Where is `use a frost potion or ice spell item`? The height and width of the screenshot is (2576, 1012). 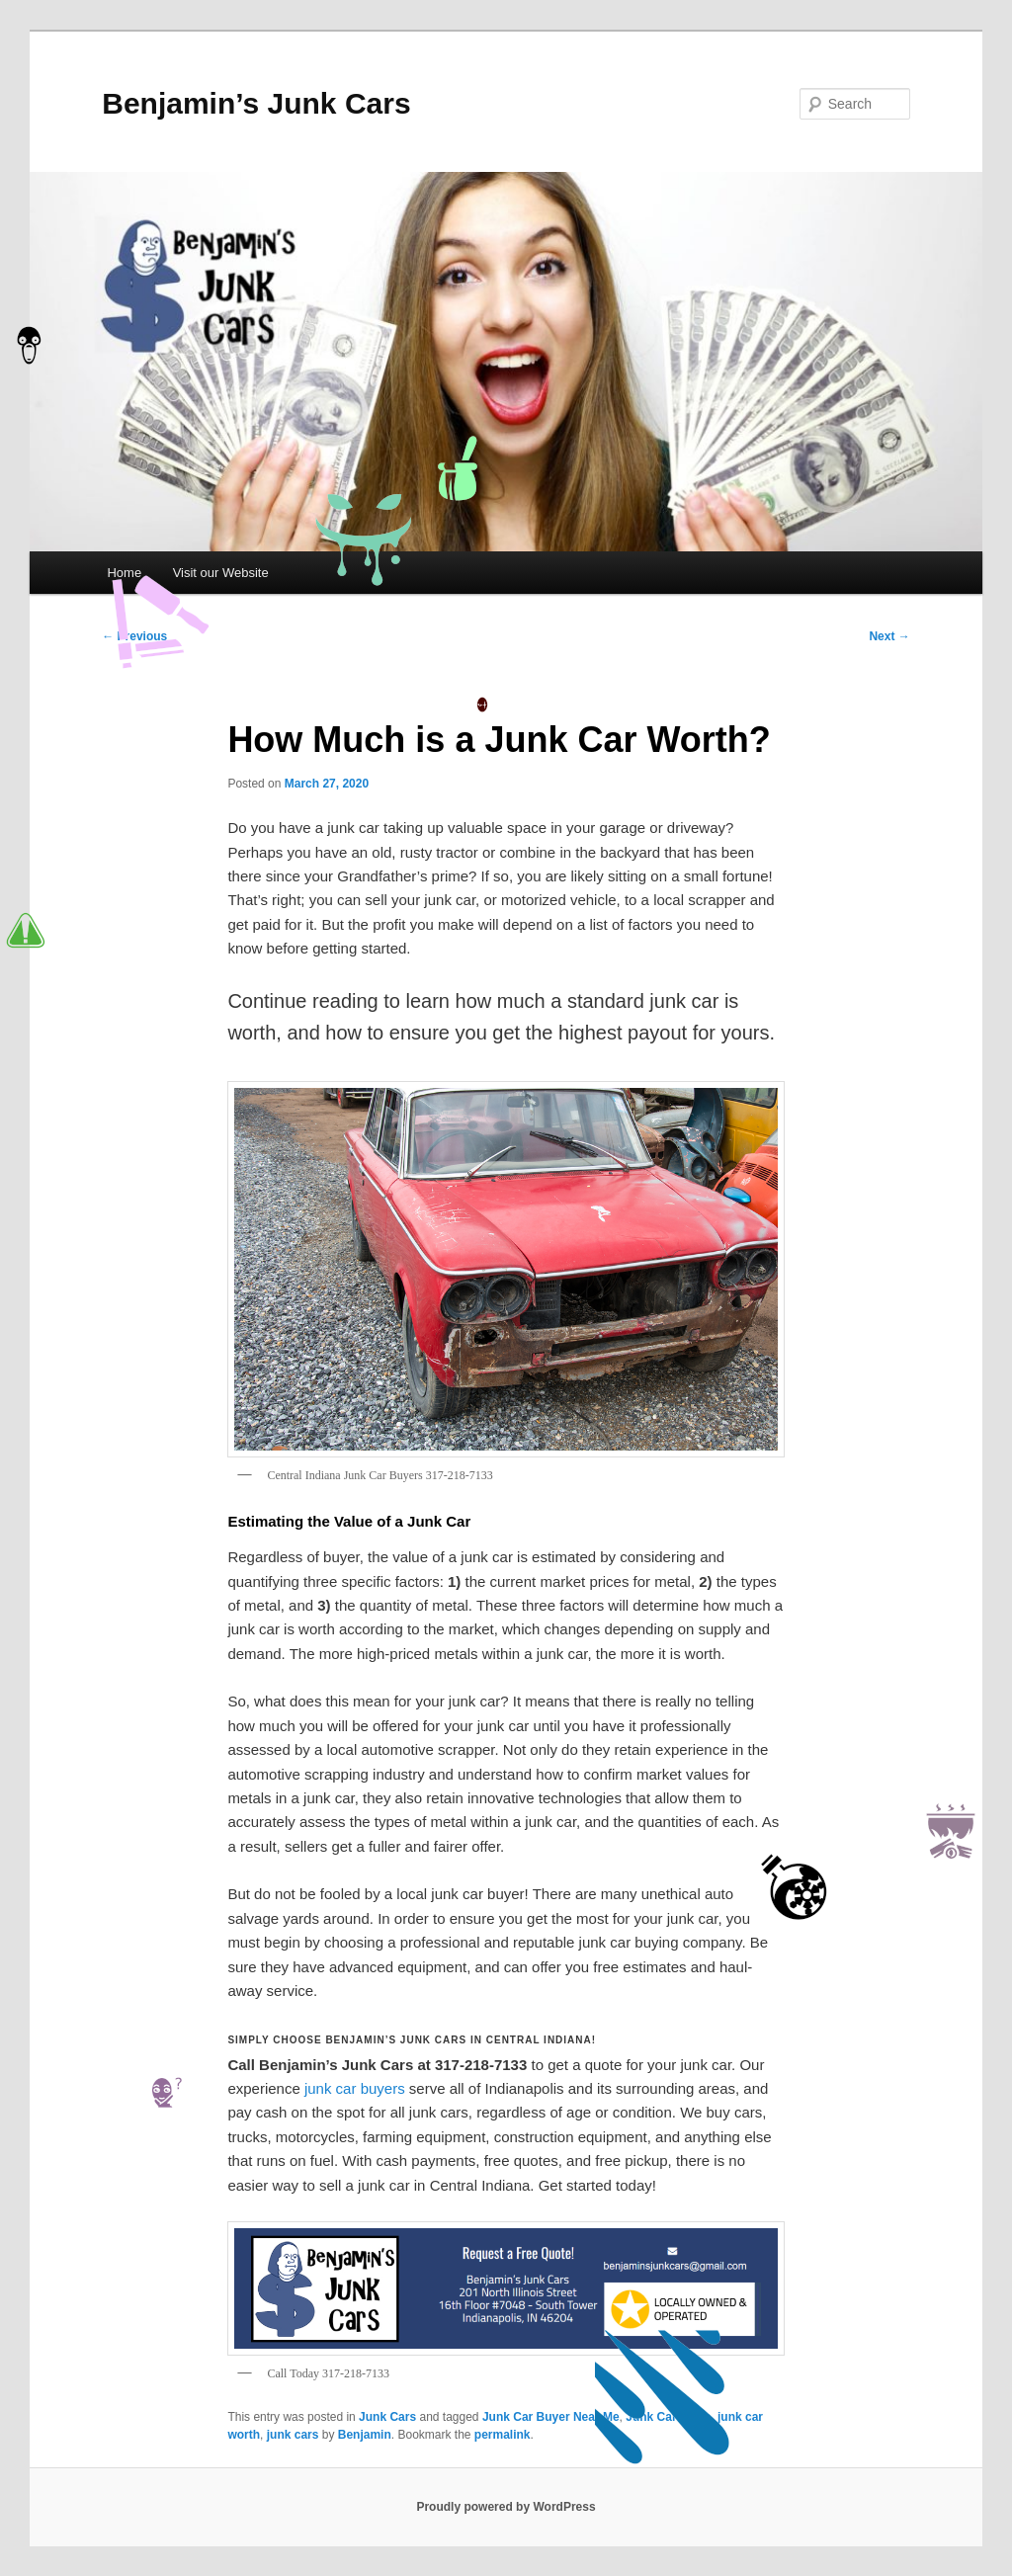 use a frost potion or ice spell item is located at coordinates (794, 1886).